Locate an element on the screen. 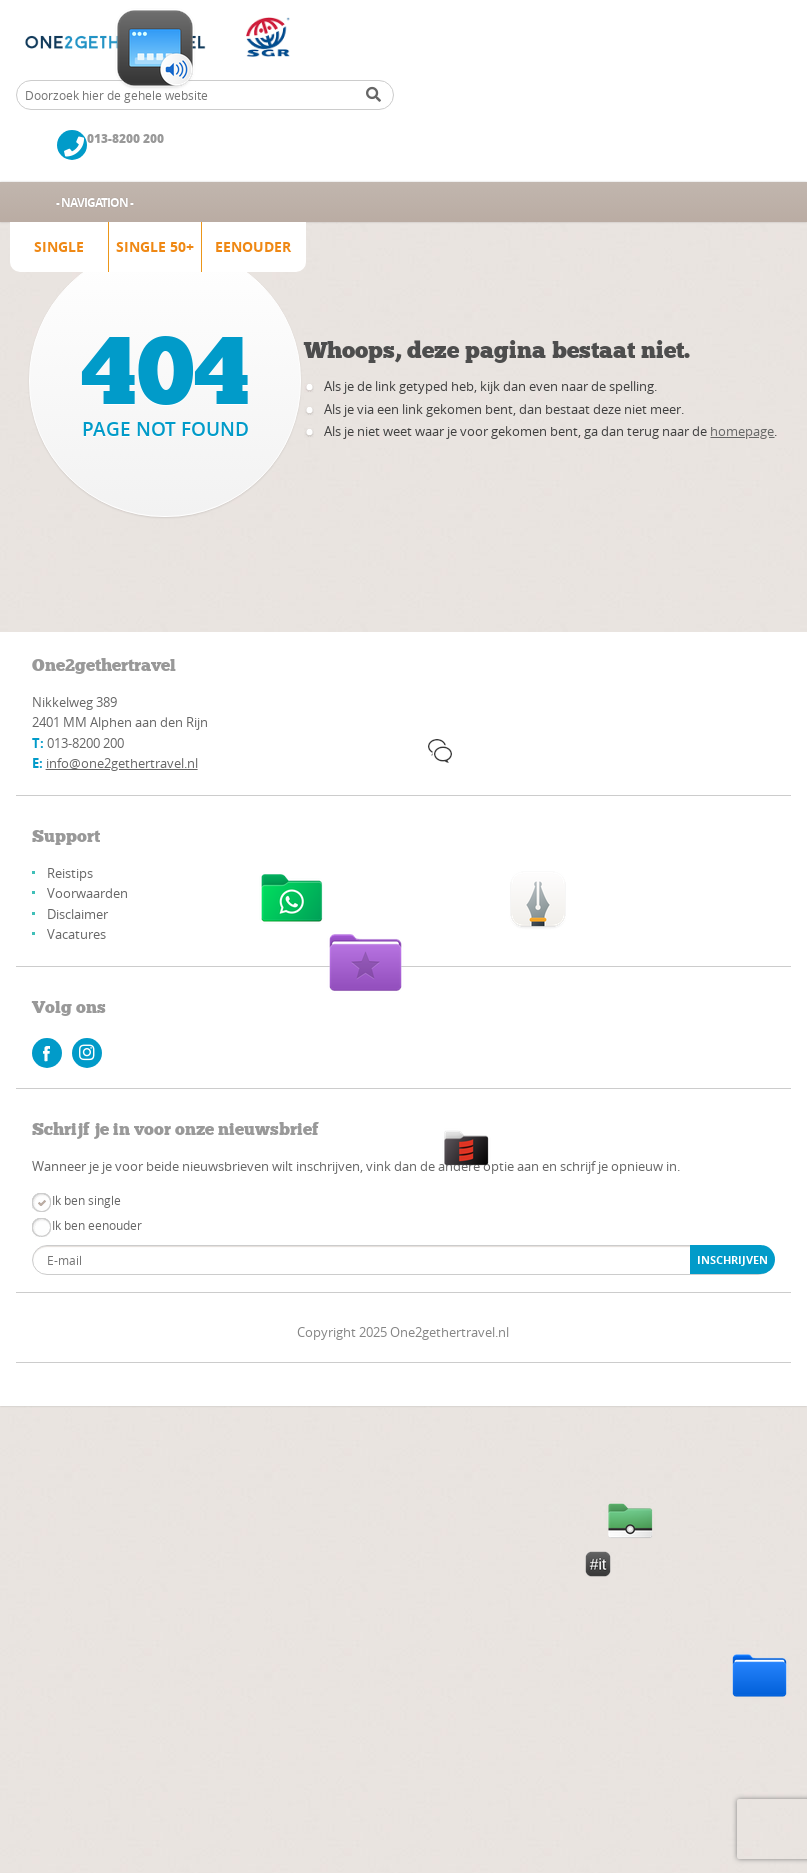 The width and height of the screenshot is (807, 1873). open scala project folder is located at coordinates (466, 1149).